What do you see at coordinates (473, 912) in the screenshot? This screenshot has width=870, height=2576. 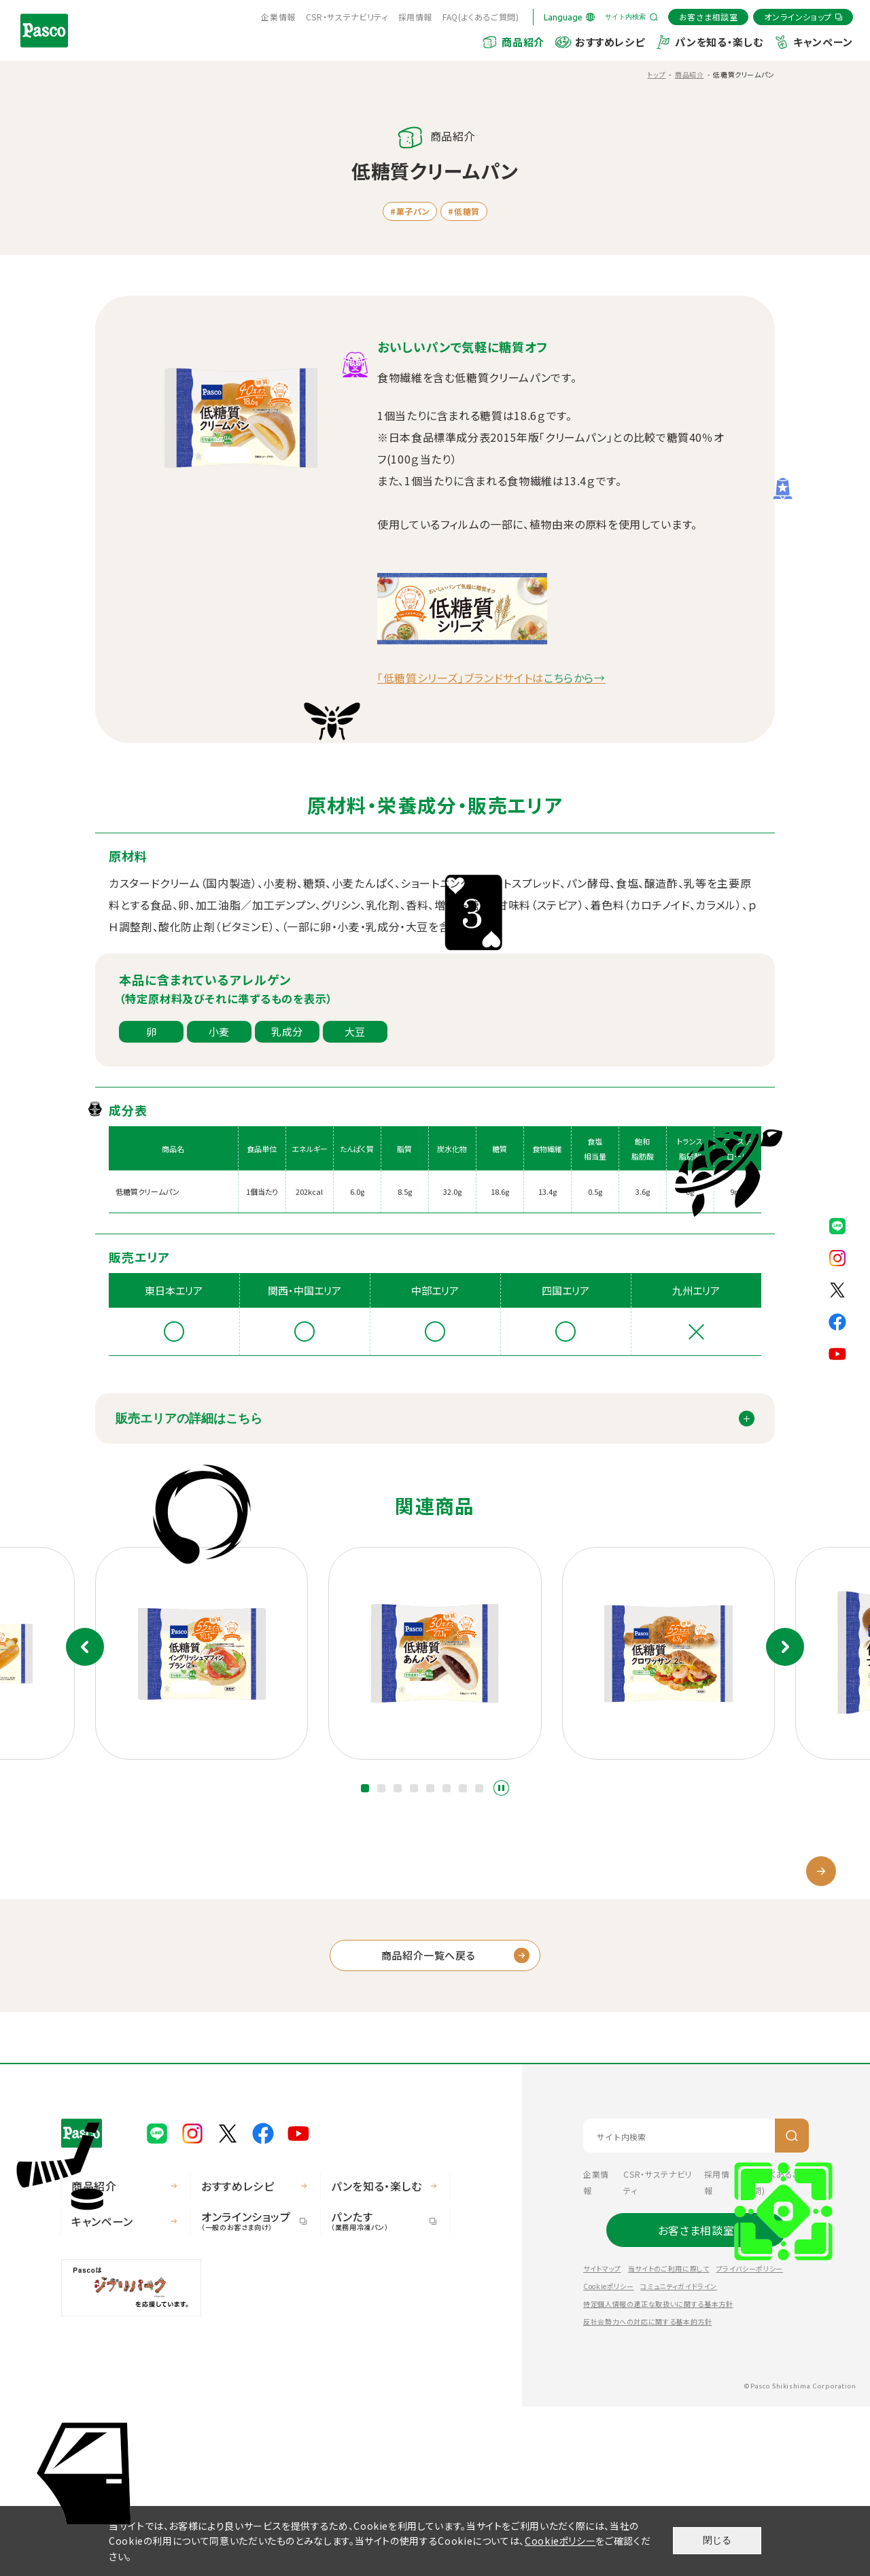 I see `play the three of hearts card` at bounding box center [473, 912].